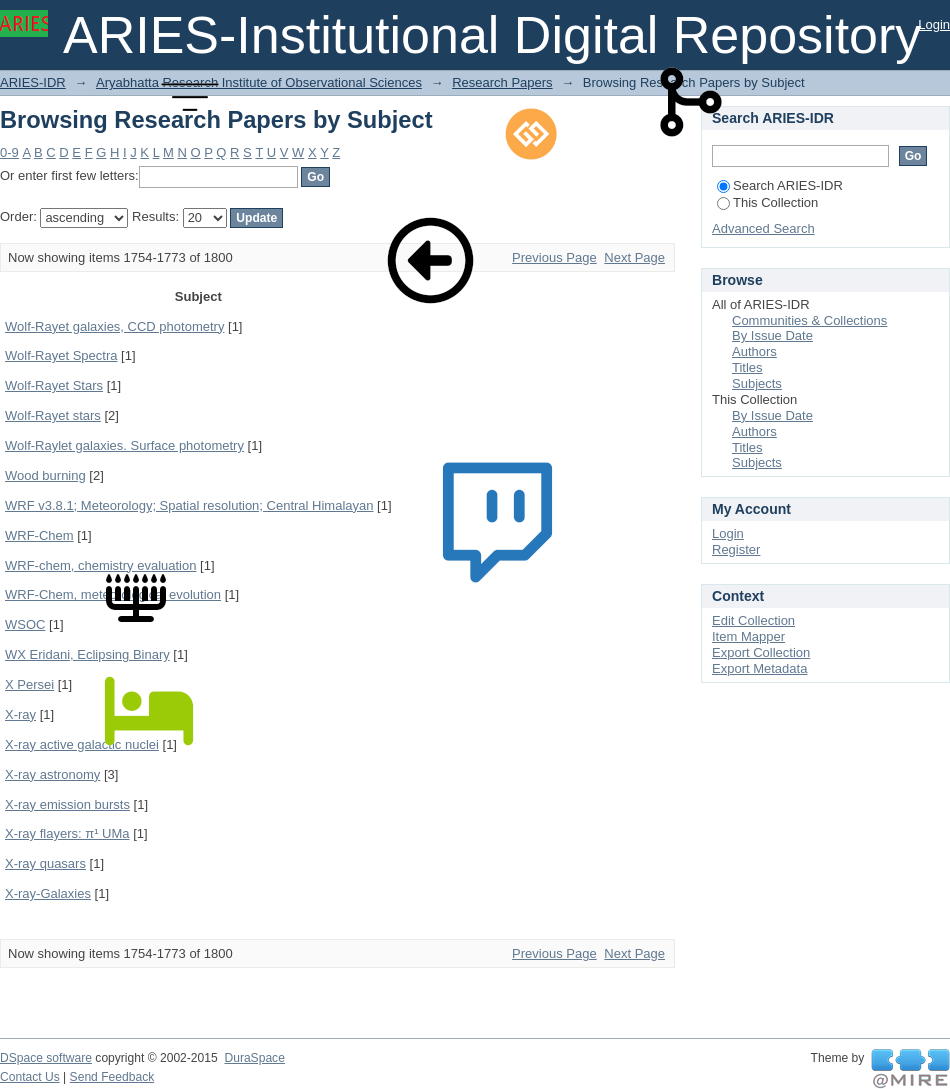  What do you see at coordinates (430, 260) in the screenshot?
I see `go back to the previous screen` at bounding box center [430, 260].